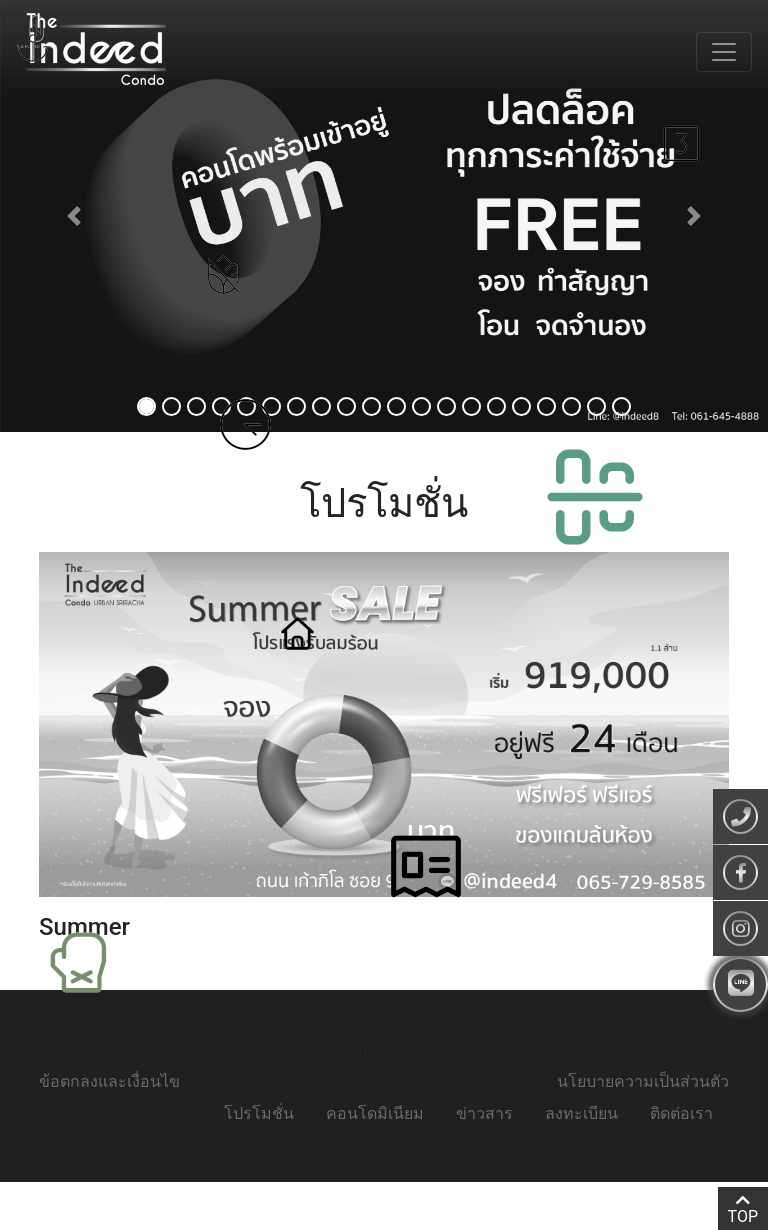 The width and height of the screenshot is (768, 1230). I want to click on anchor point or fixed position marker, so click(33, 48).